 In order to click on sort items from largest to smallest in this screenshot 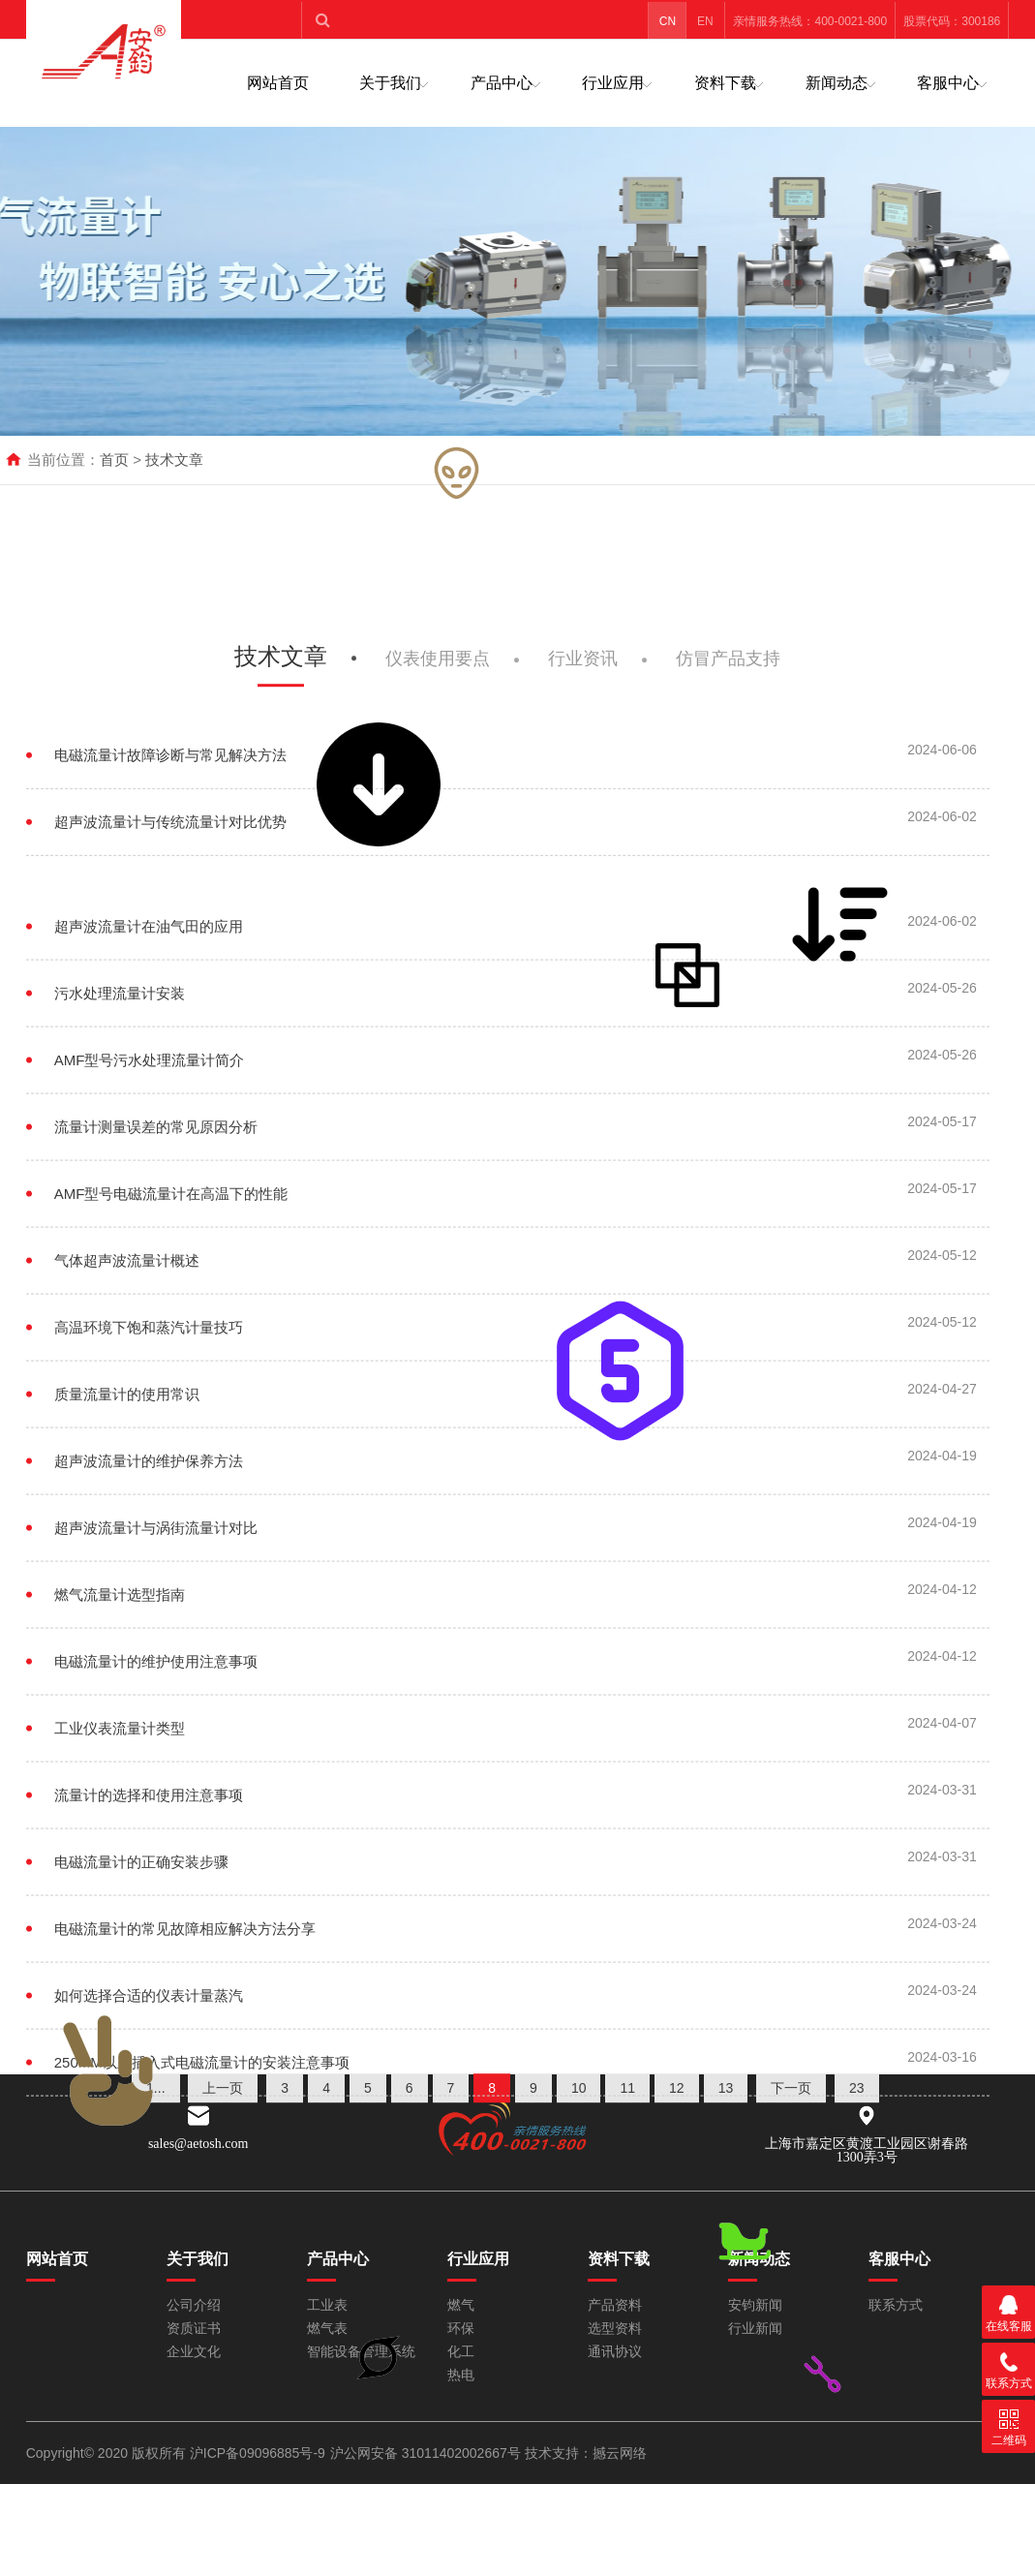, I will do `click(839, 924)`.